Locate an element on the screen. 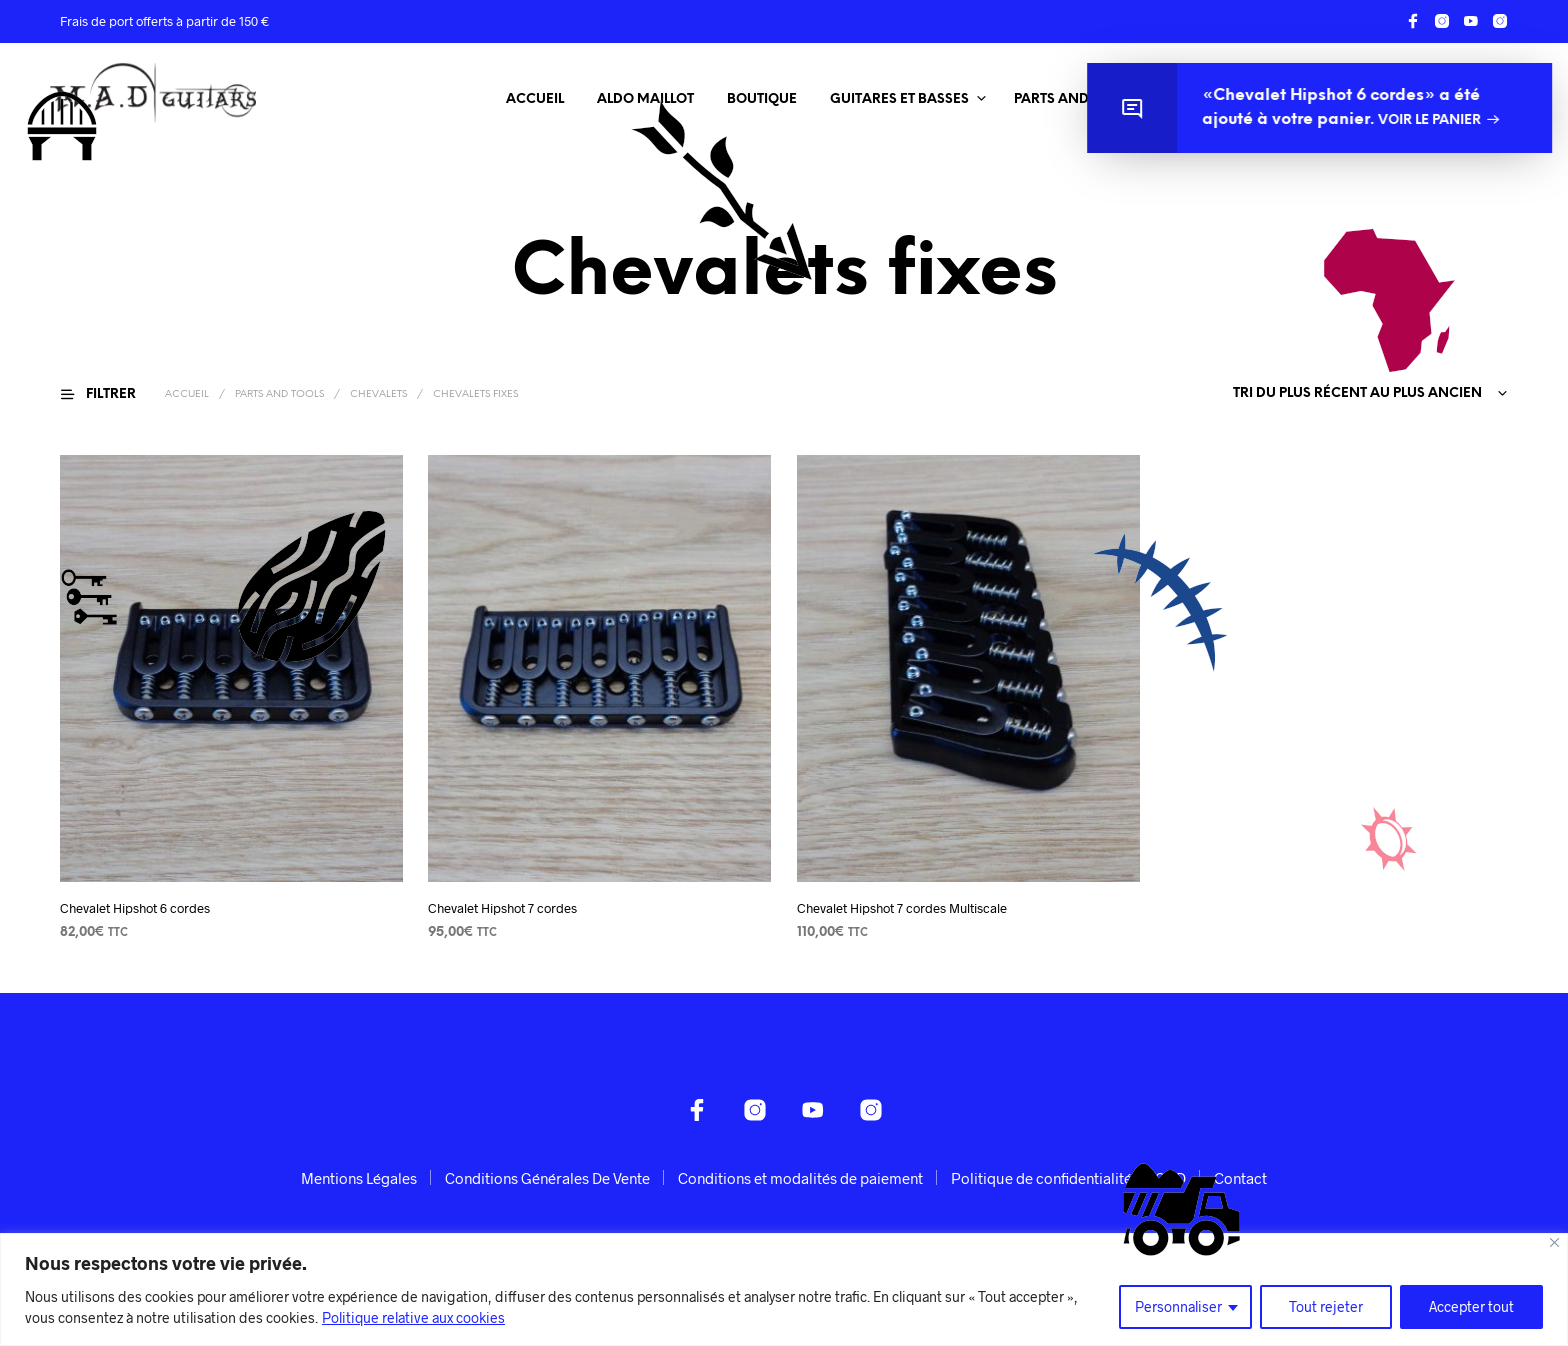  view your collection of keys or access credentials is located at coordinates (89, 597).